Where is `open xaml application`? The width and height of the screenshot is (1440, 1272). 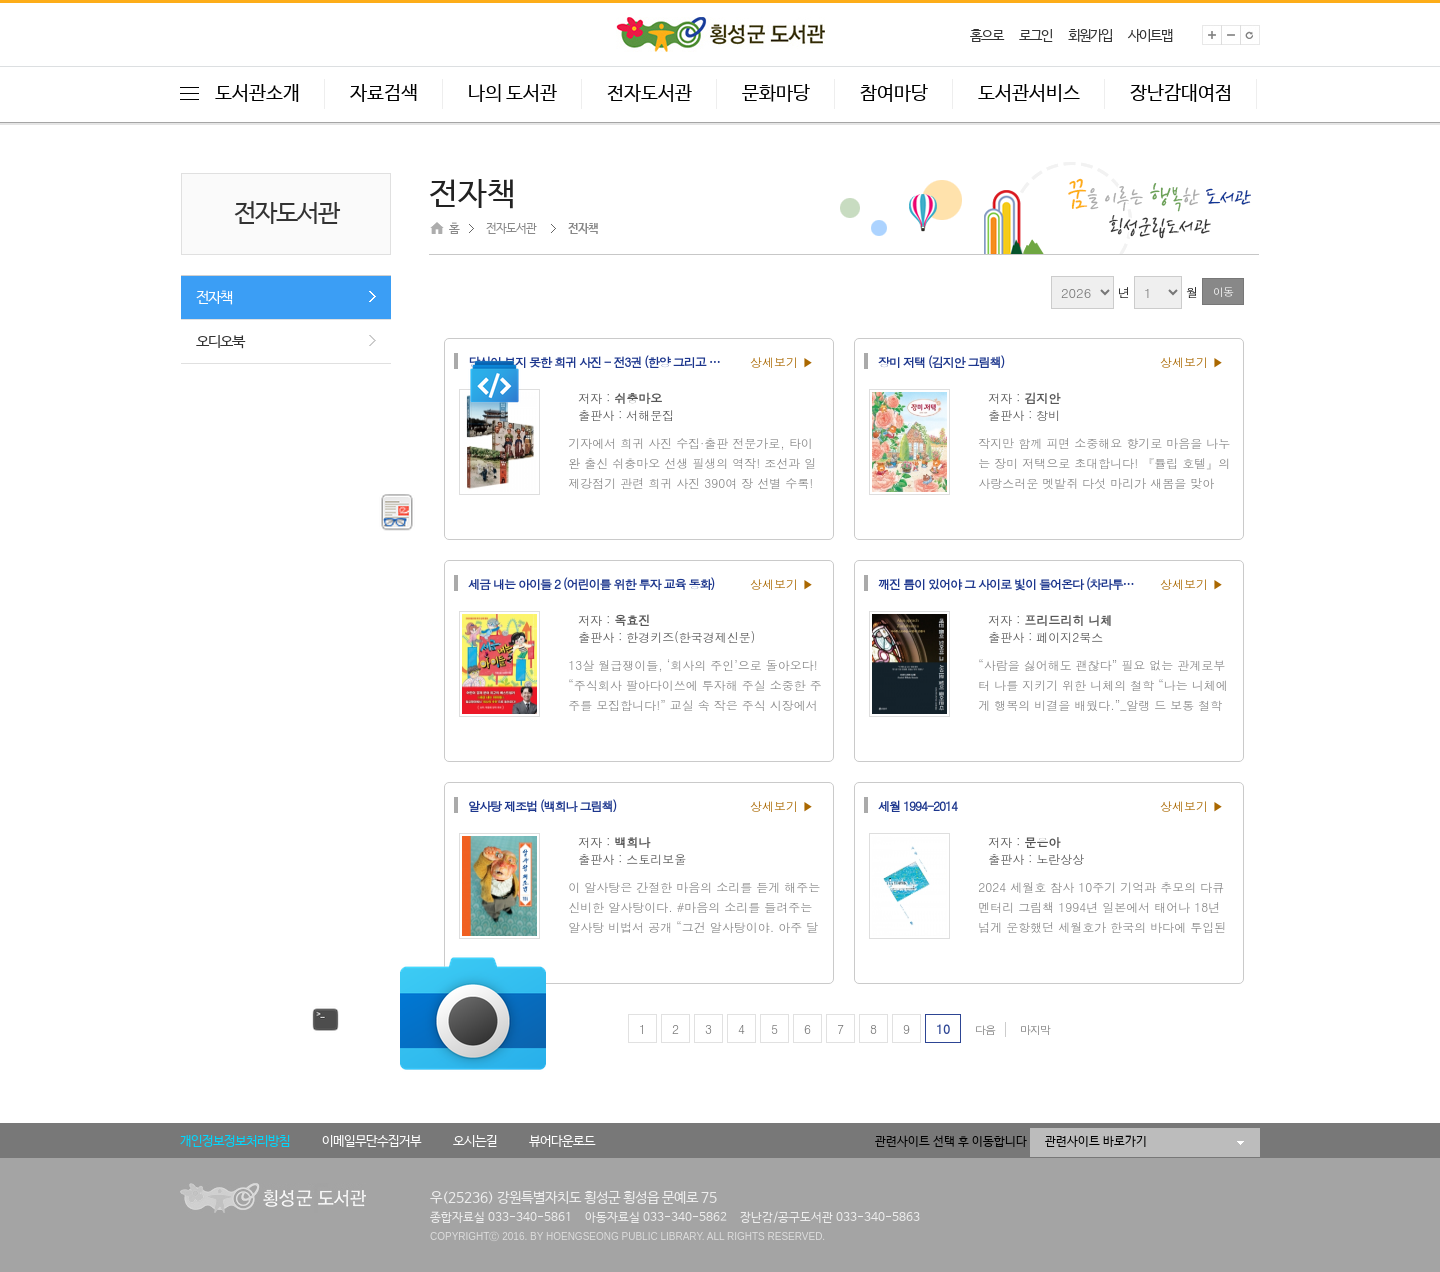 open xaml application is located at coordinates (494, 382).